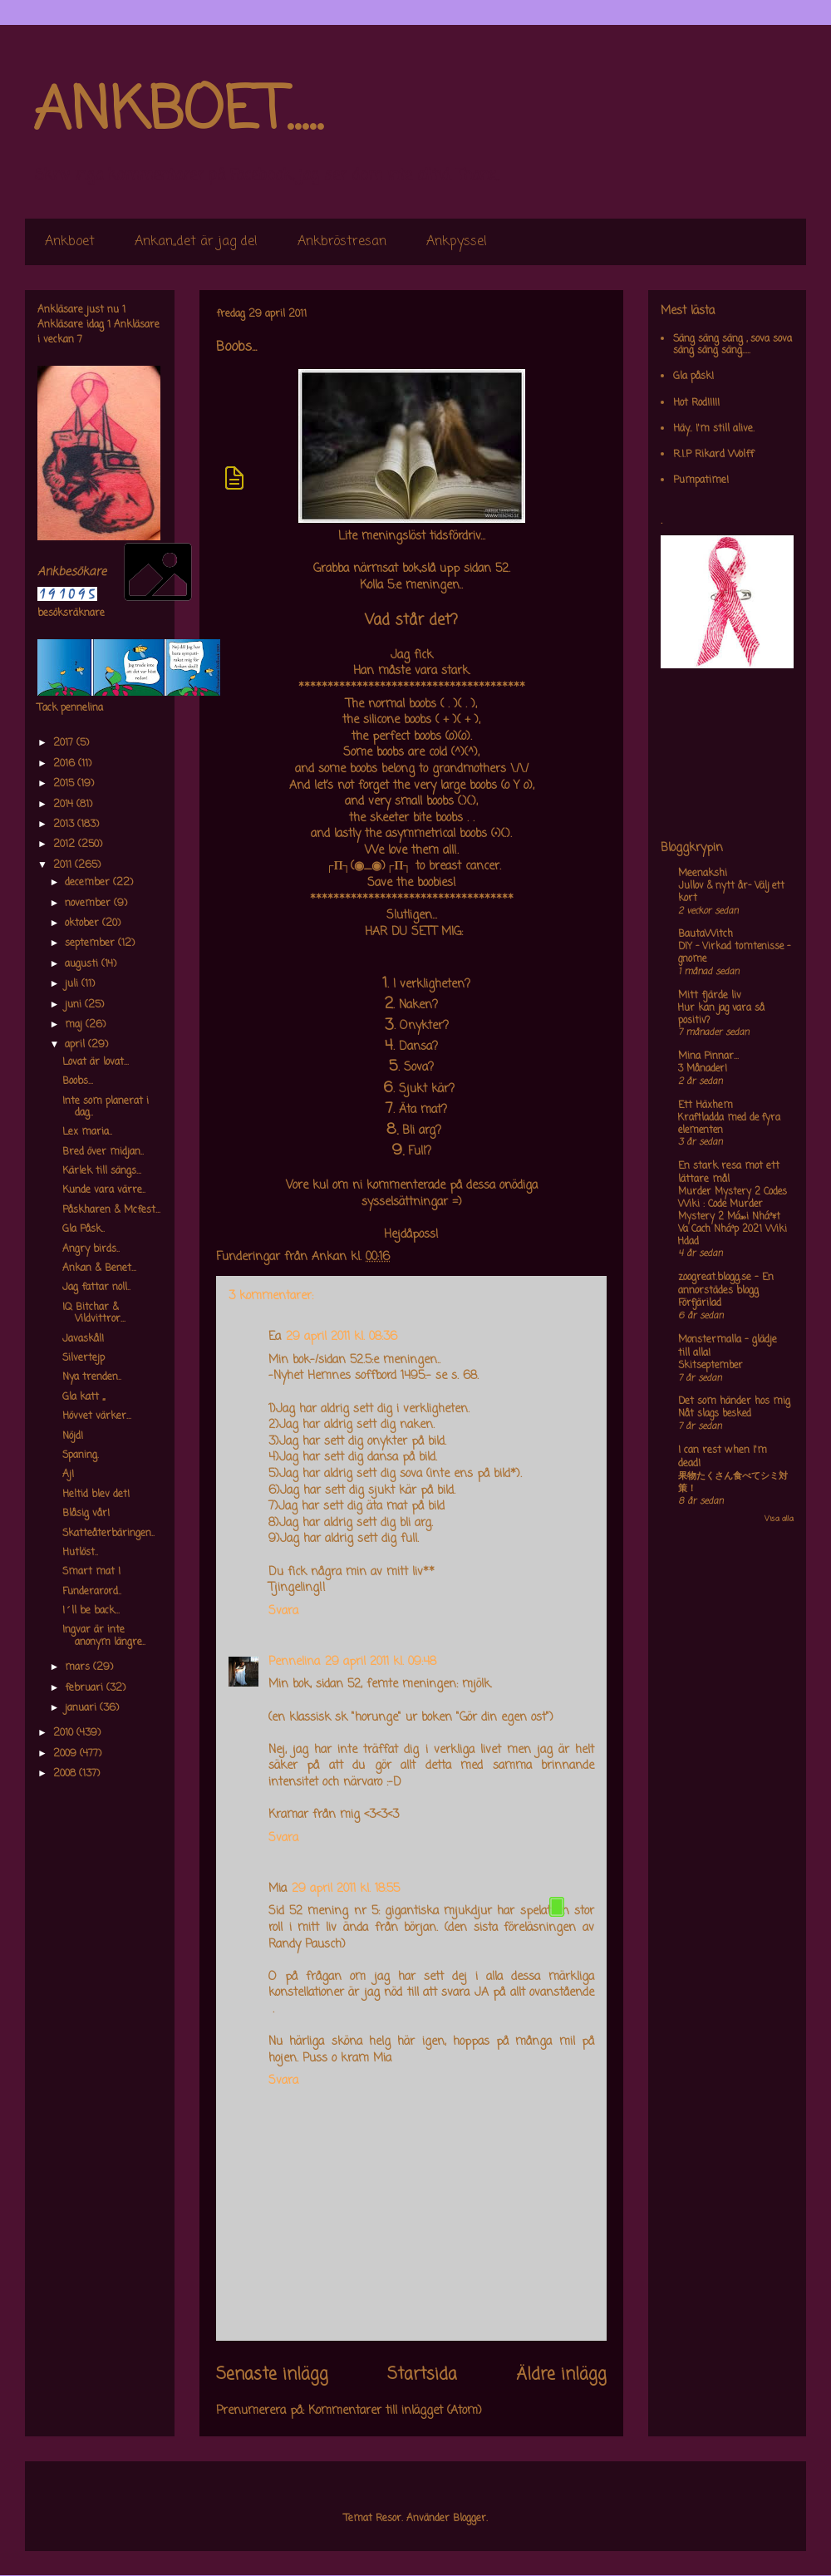  What do you see at coordinates (158, 572) in the screenshot?
I see `view image or photo` at bounding box center [158, 572].